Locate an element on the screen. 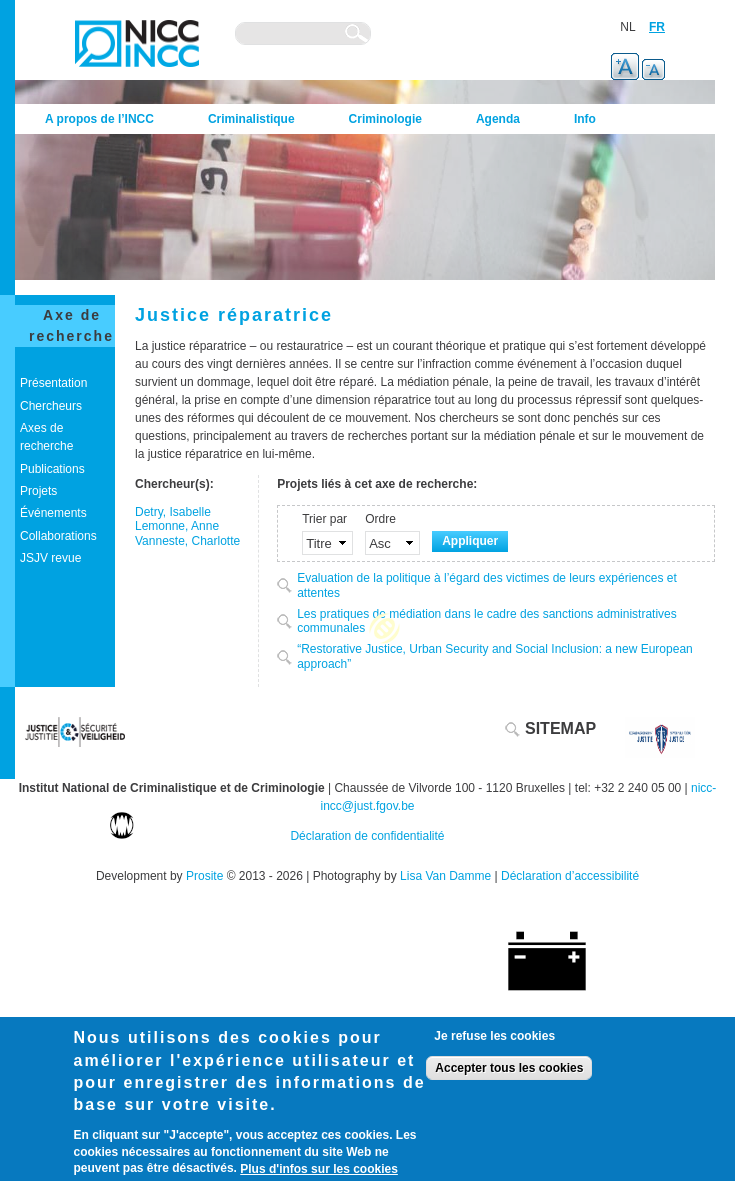 This screenshot has height=1181, width=735. abstract logo or brand identity element is located at coordinates (384, 628).